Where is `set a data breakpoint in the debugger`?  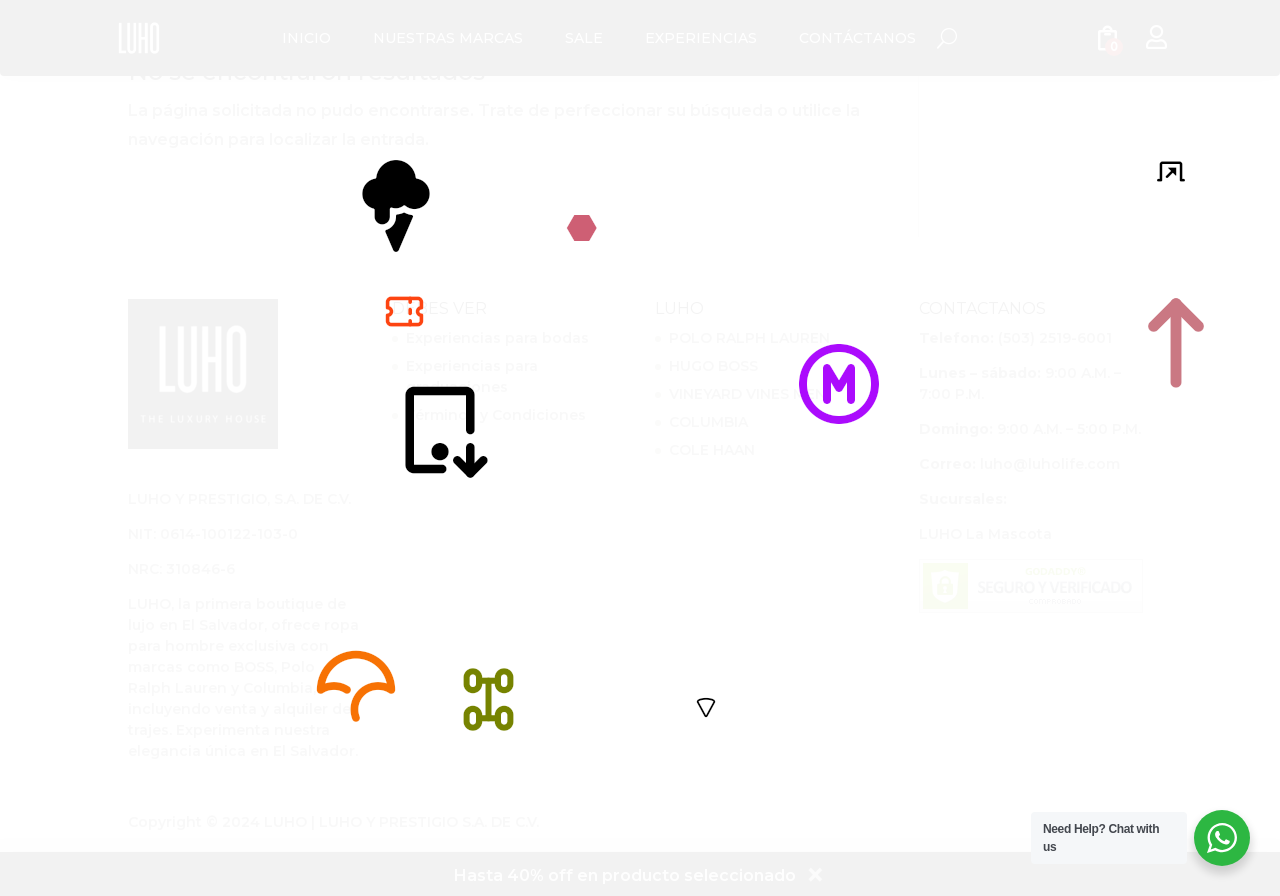
set a data breakpoint in the debugger is located at coordinates (583, 228).